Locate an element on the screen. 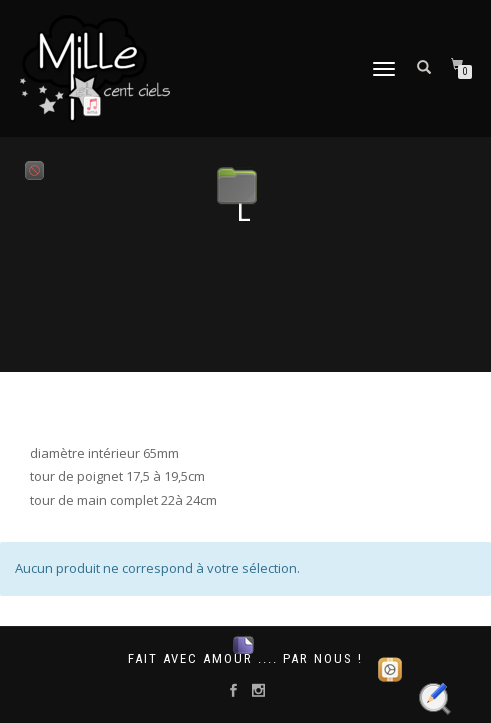 This screenshot has height=723, width=491. a windows media audio (.wma) file is located at coordinates (92, 106).